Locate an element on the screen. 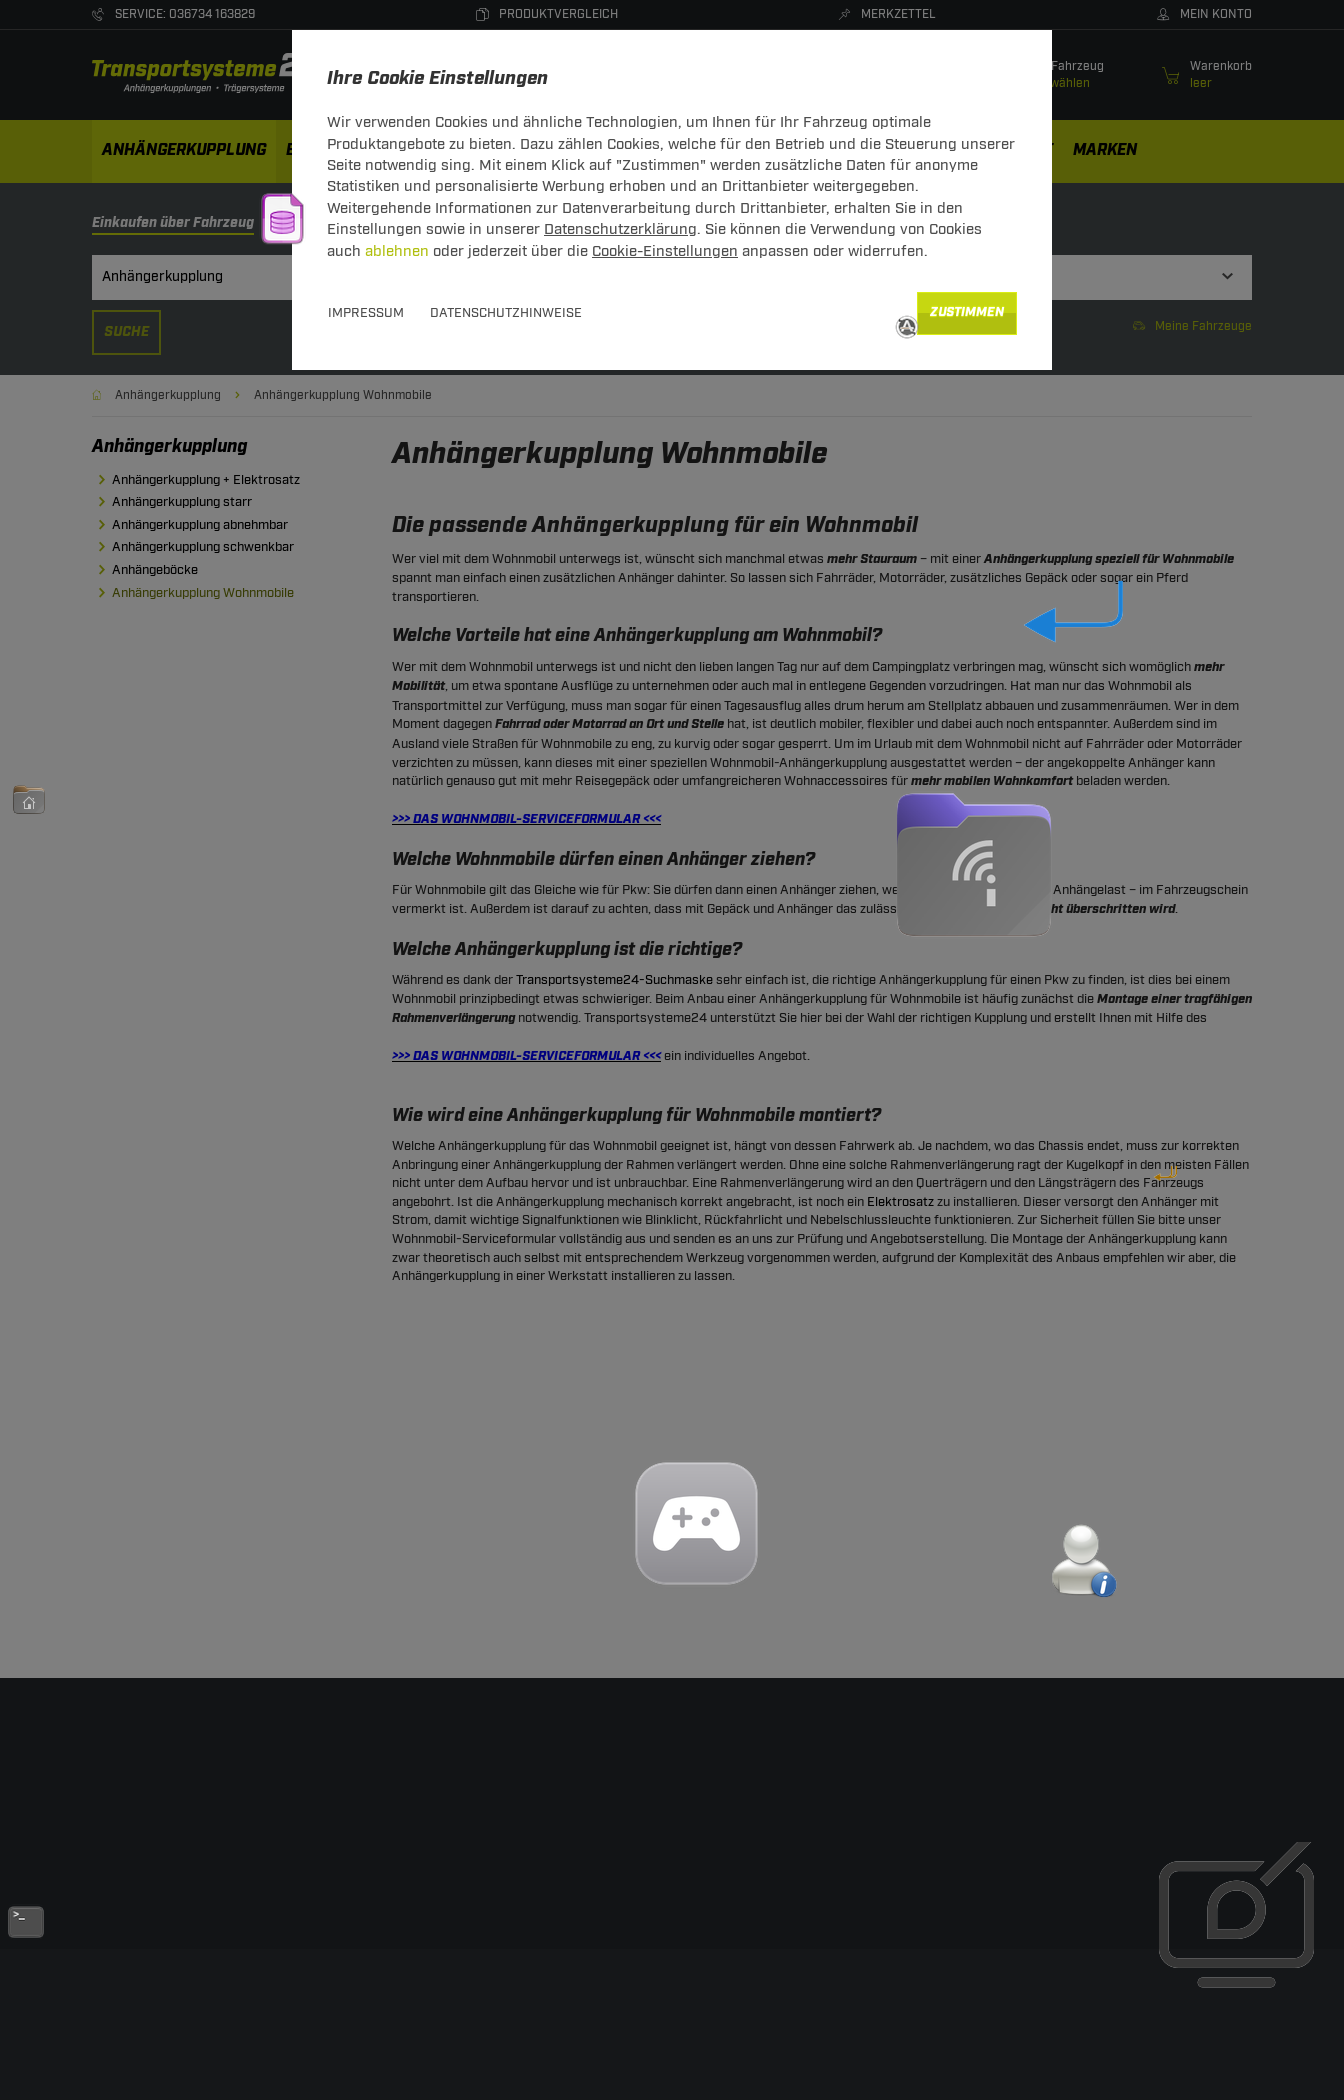 This screenshot has height=2100, width=1344. reply to the sender of this email is located at coordinates (1072, 611).